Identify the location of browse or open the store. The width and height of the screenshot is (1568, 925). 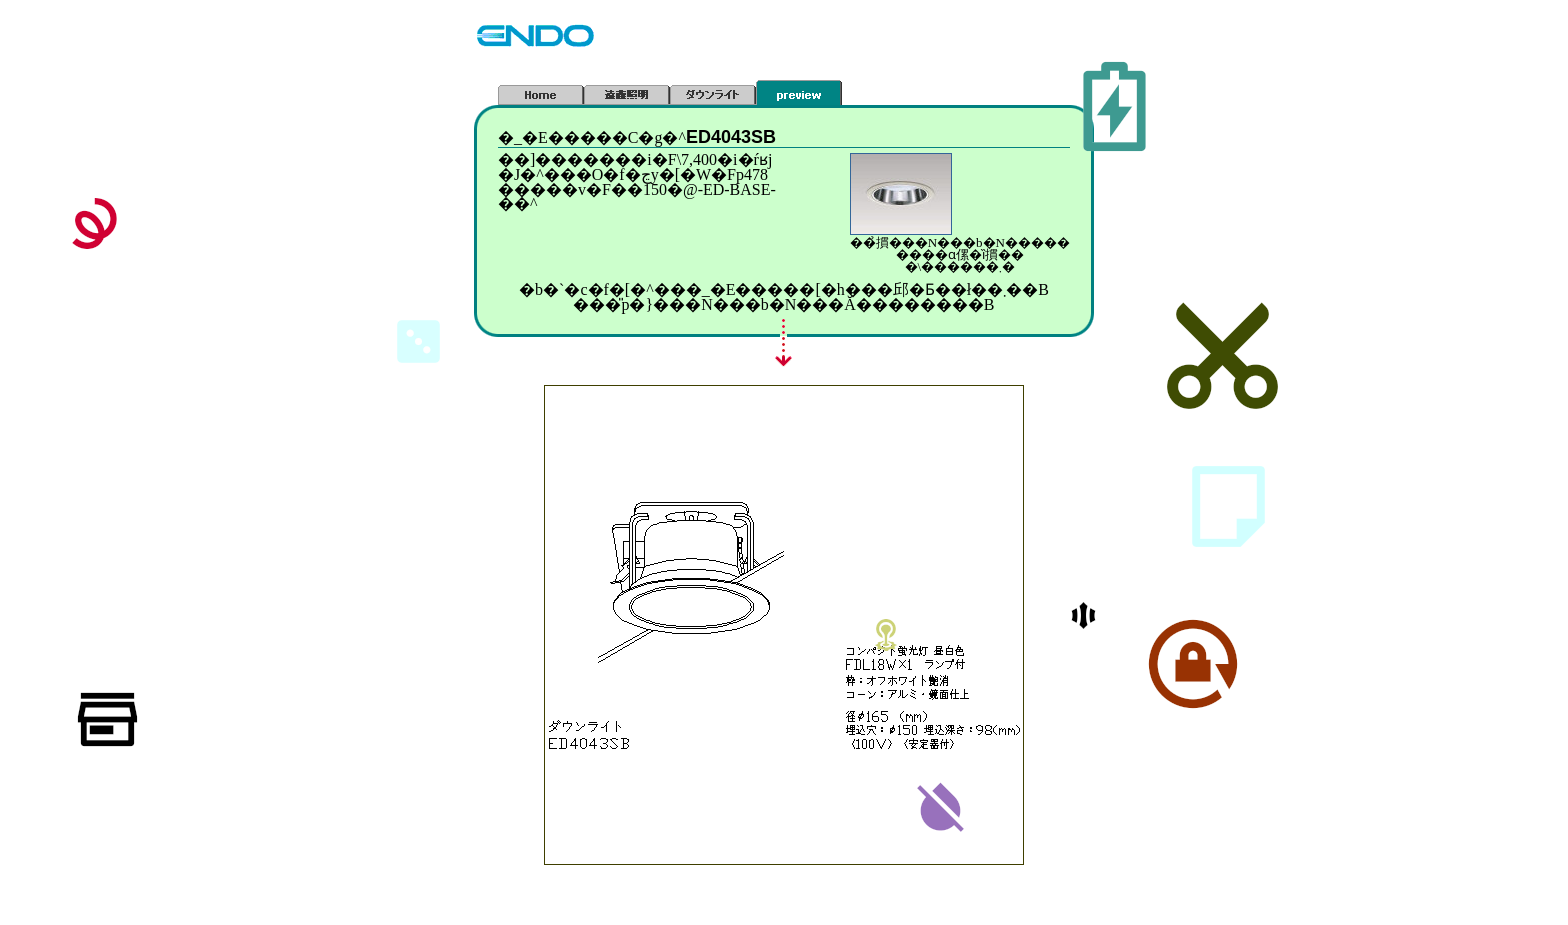
(107, 719).